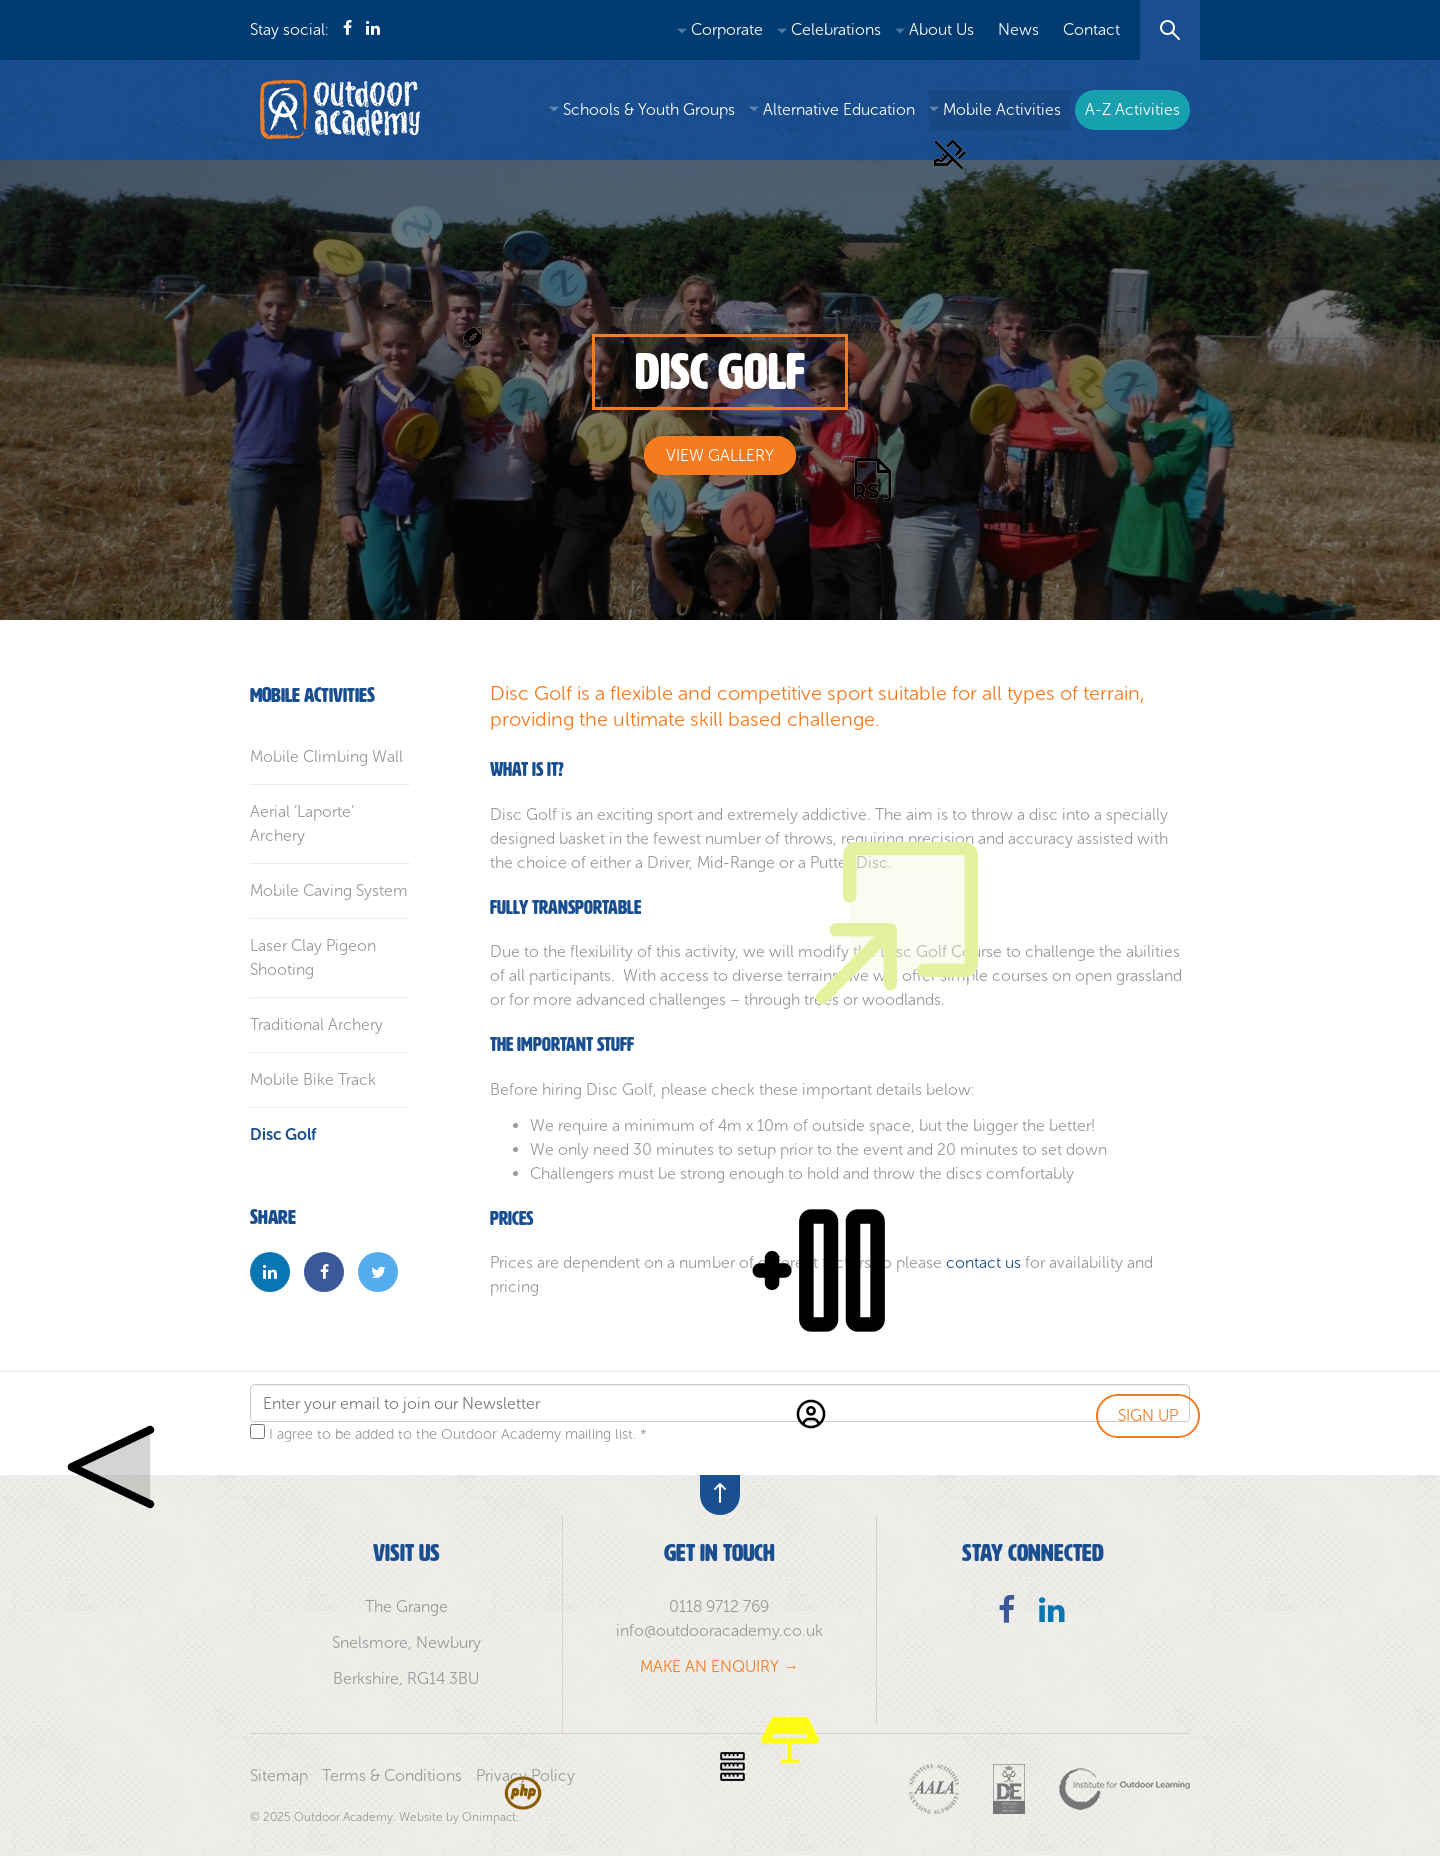 The width and height of the screenshot is (1440, 1856). Describe the element at coordinates (873, 480) in the screenshot. I see `a Rust source code file` at that location.